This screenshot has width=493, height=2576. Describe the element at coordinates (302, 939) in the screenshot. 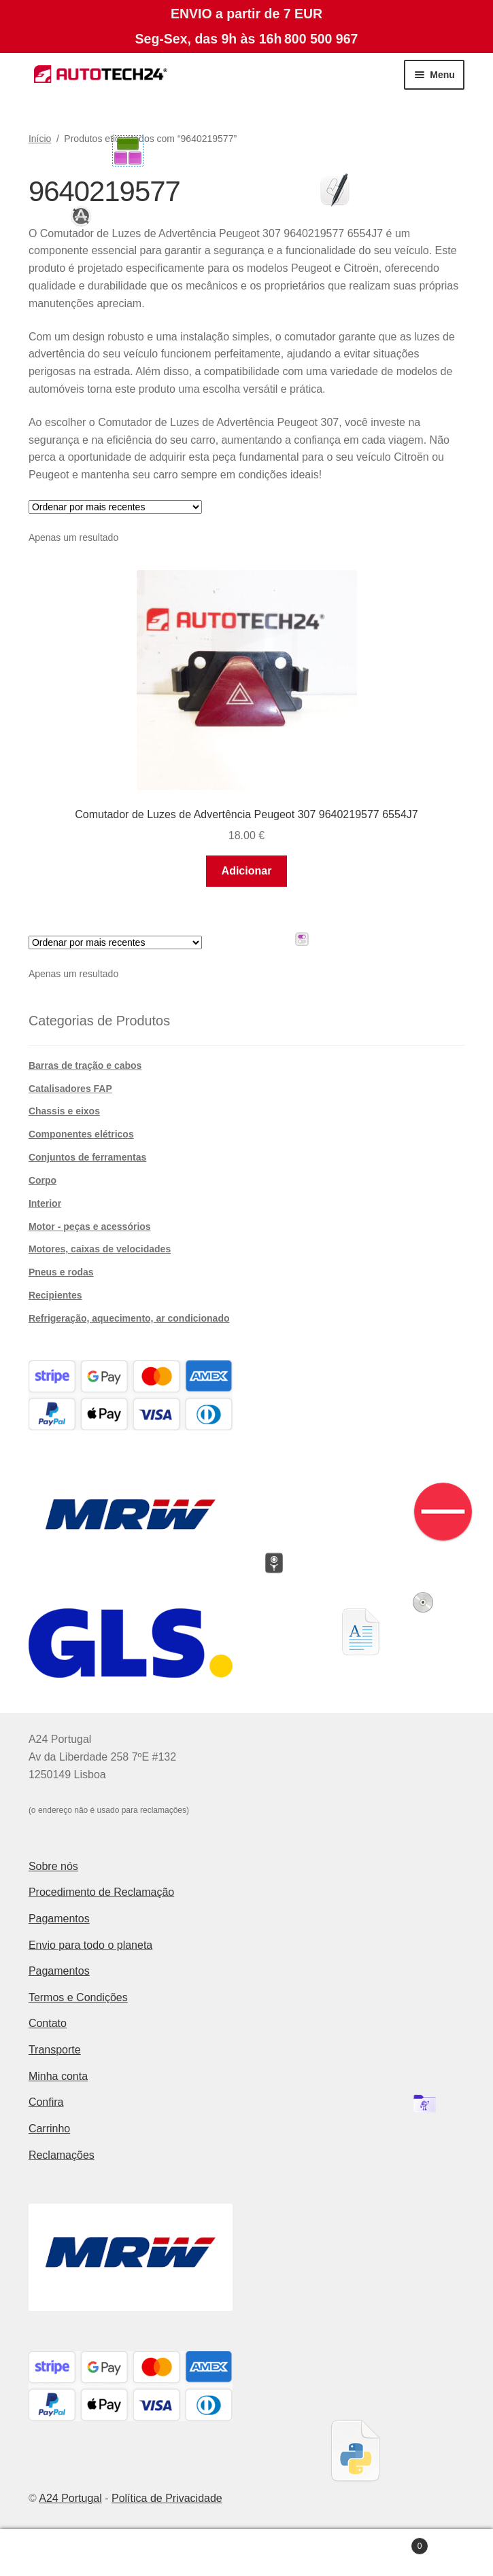

I see `open gnome tweaks settings` at that location.